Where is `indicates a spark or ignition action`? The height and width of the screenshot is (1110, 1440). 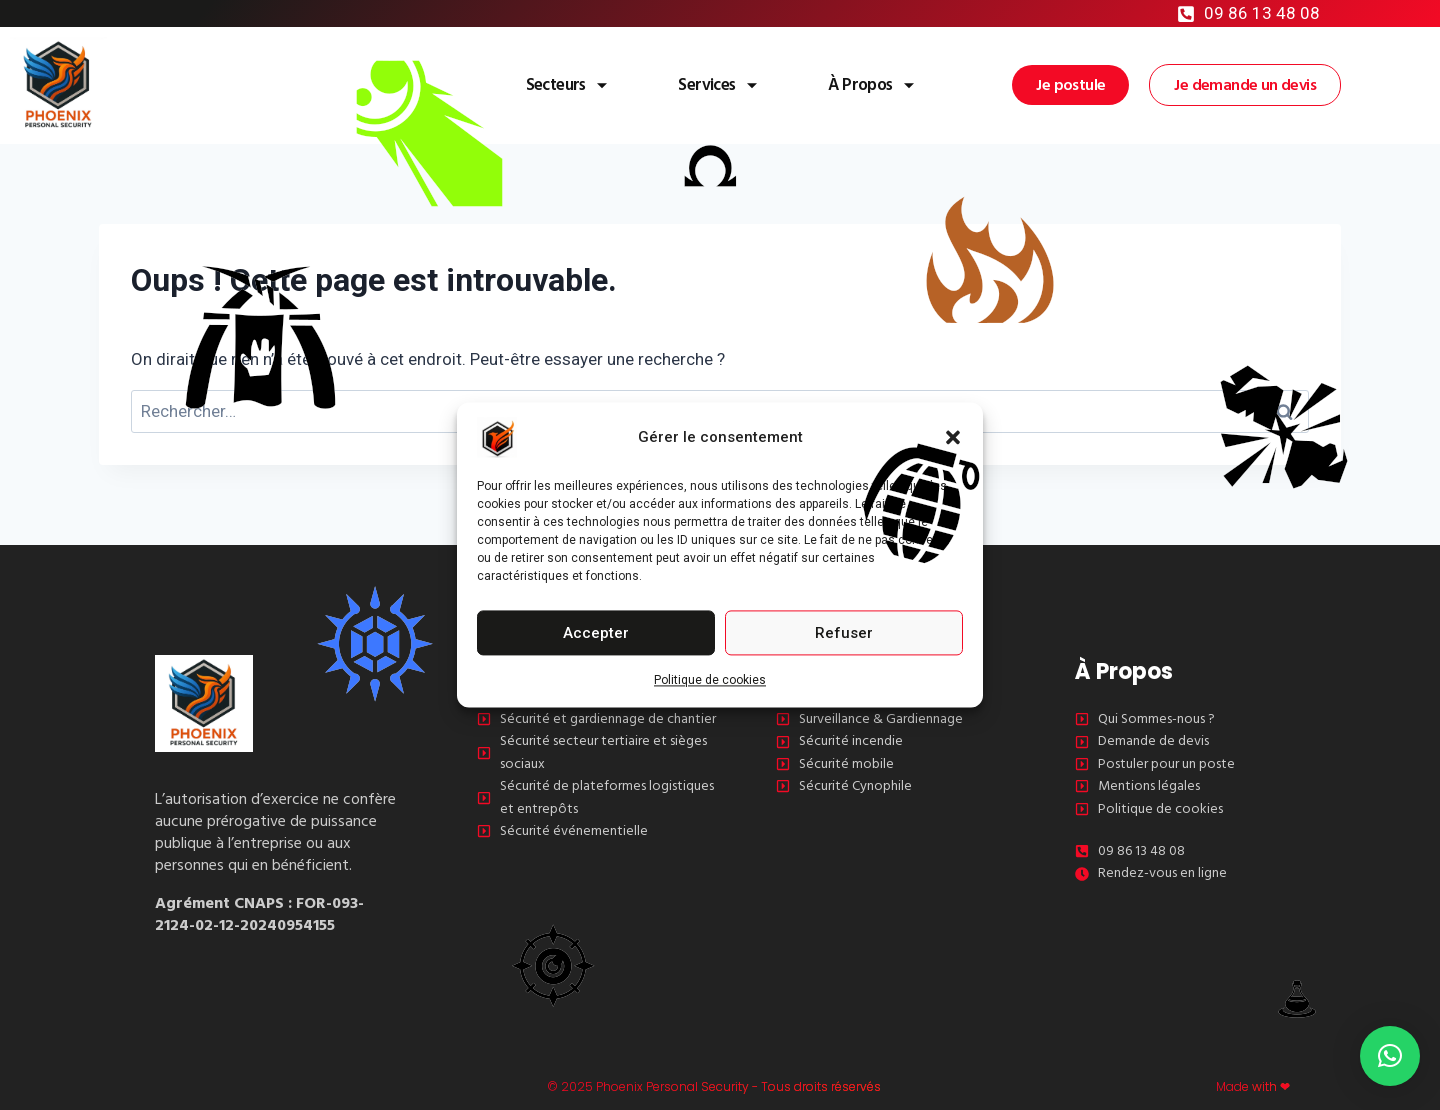 indicates a spark or ignition action is located at coordinates (1284, 427).